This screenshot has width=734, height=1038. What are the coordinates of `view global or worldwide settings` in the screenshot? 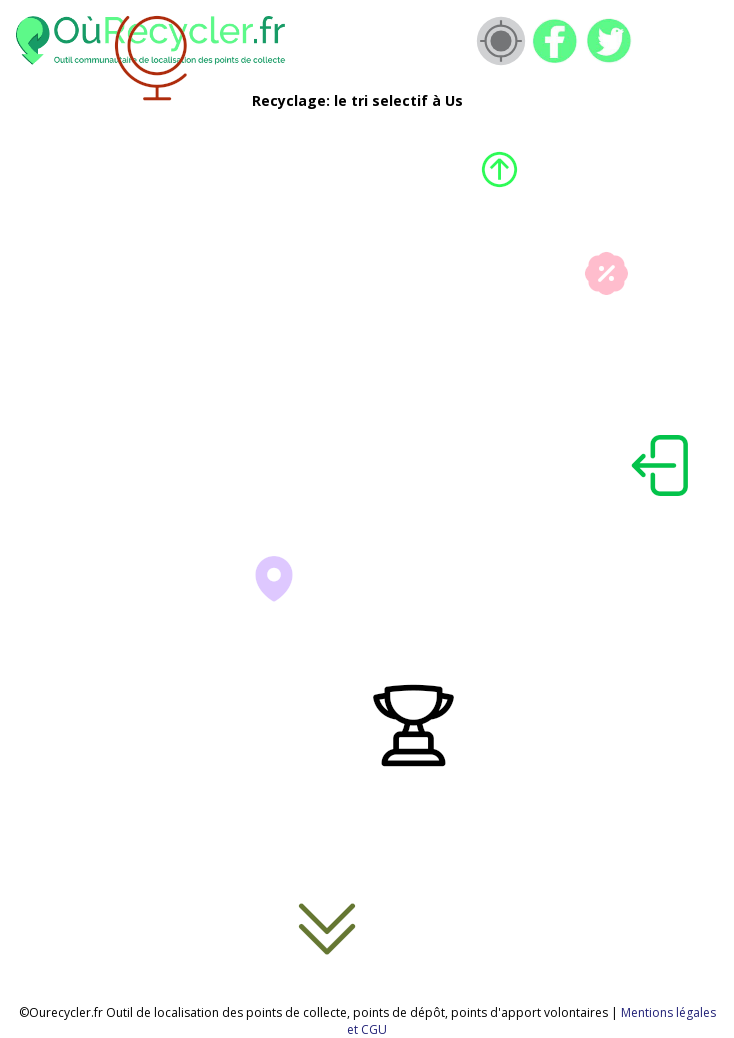 It's located at (154, 55).